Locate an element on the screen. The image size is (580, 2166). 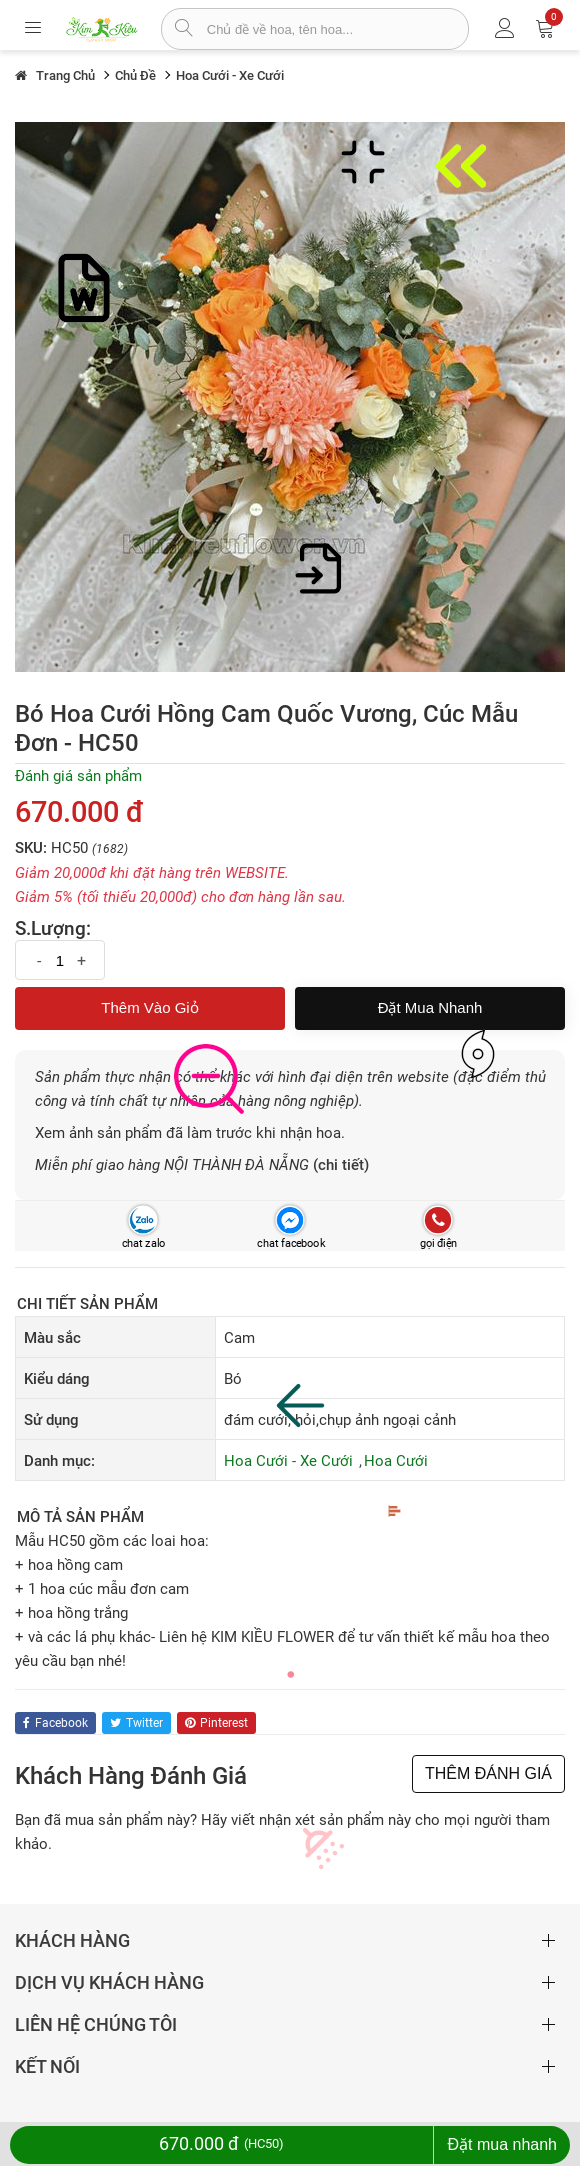
view horizontal bar chart data is located at coordinates (394, 1511).